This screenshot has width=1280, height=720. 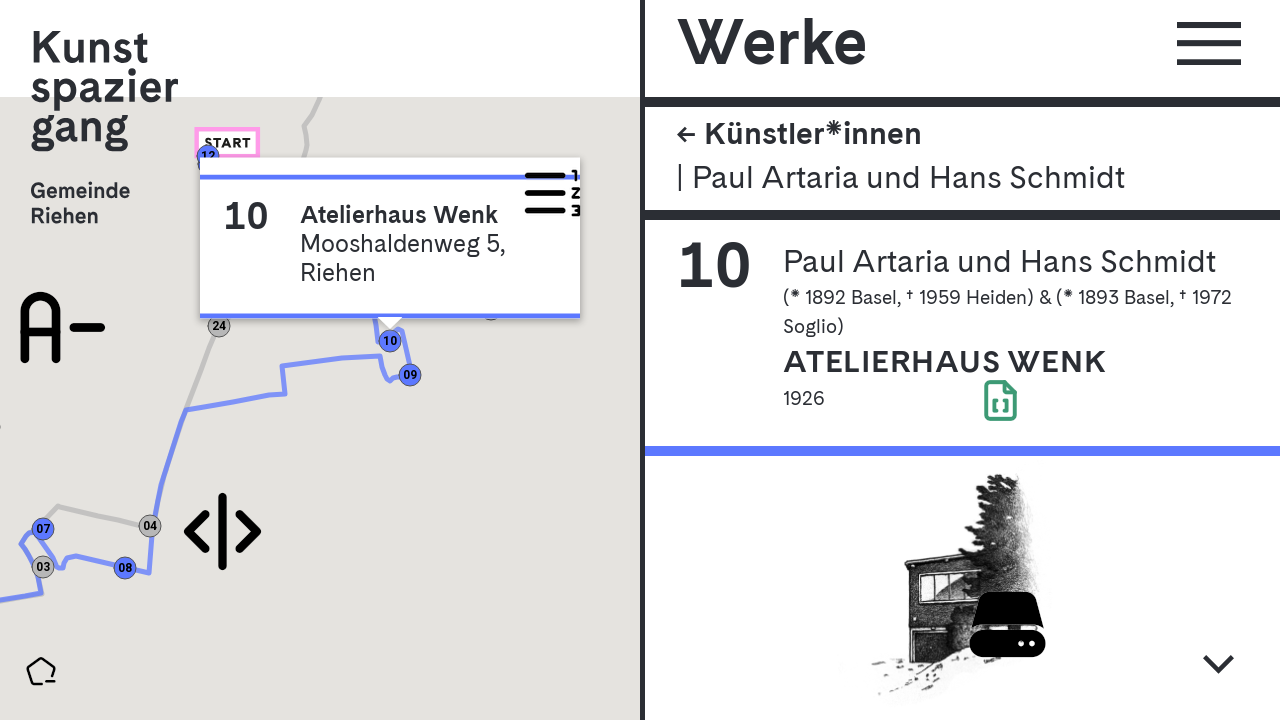 What do you see at coordinates (60, 327) in the screenshot?
I see `decrease font size` at bounding box center [60, 327].